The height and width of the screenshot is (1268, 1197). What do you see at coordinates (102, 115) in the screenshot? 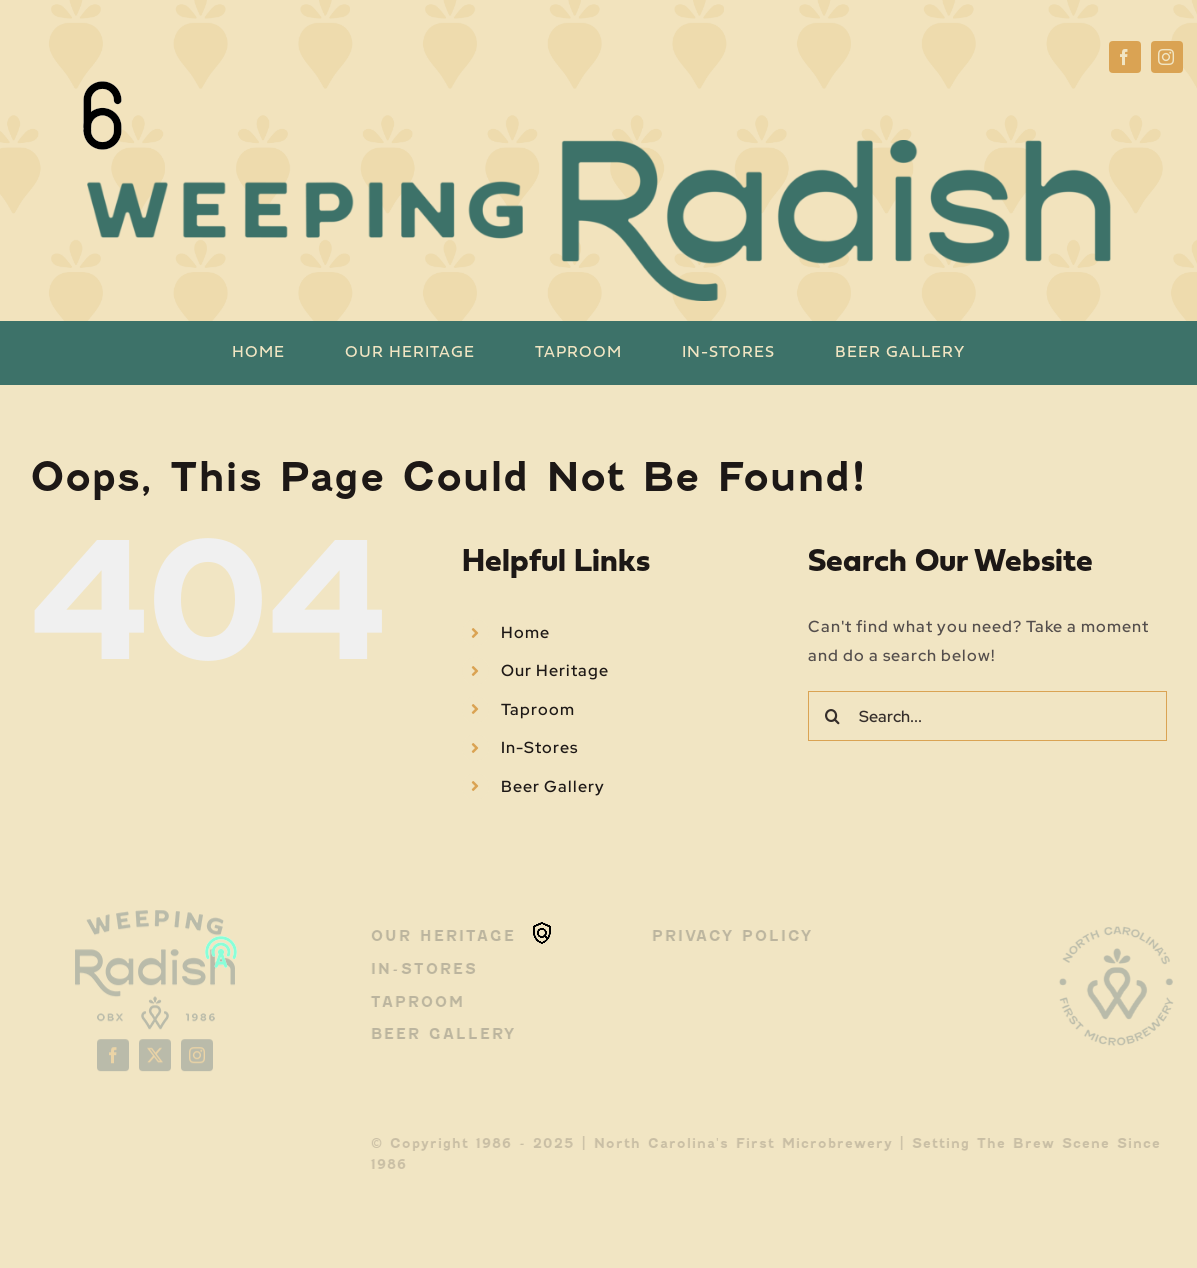
I see `indicates step 6 in a multi-step process` at bounding box center [102, 115].